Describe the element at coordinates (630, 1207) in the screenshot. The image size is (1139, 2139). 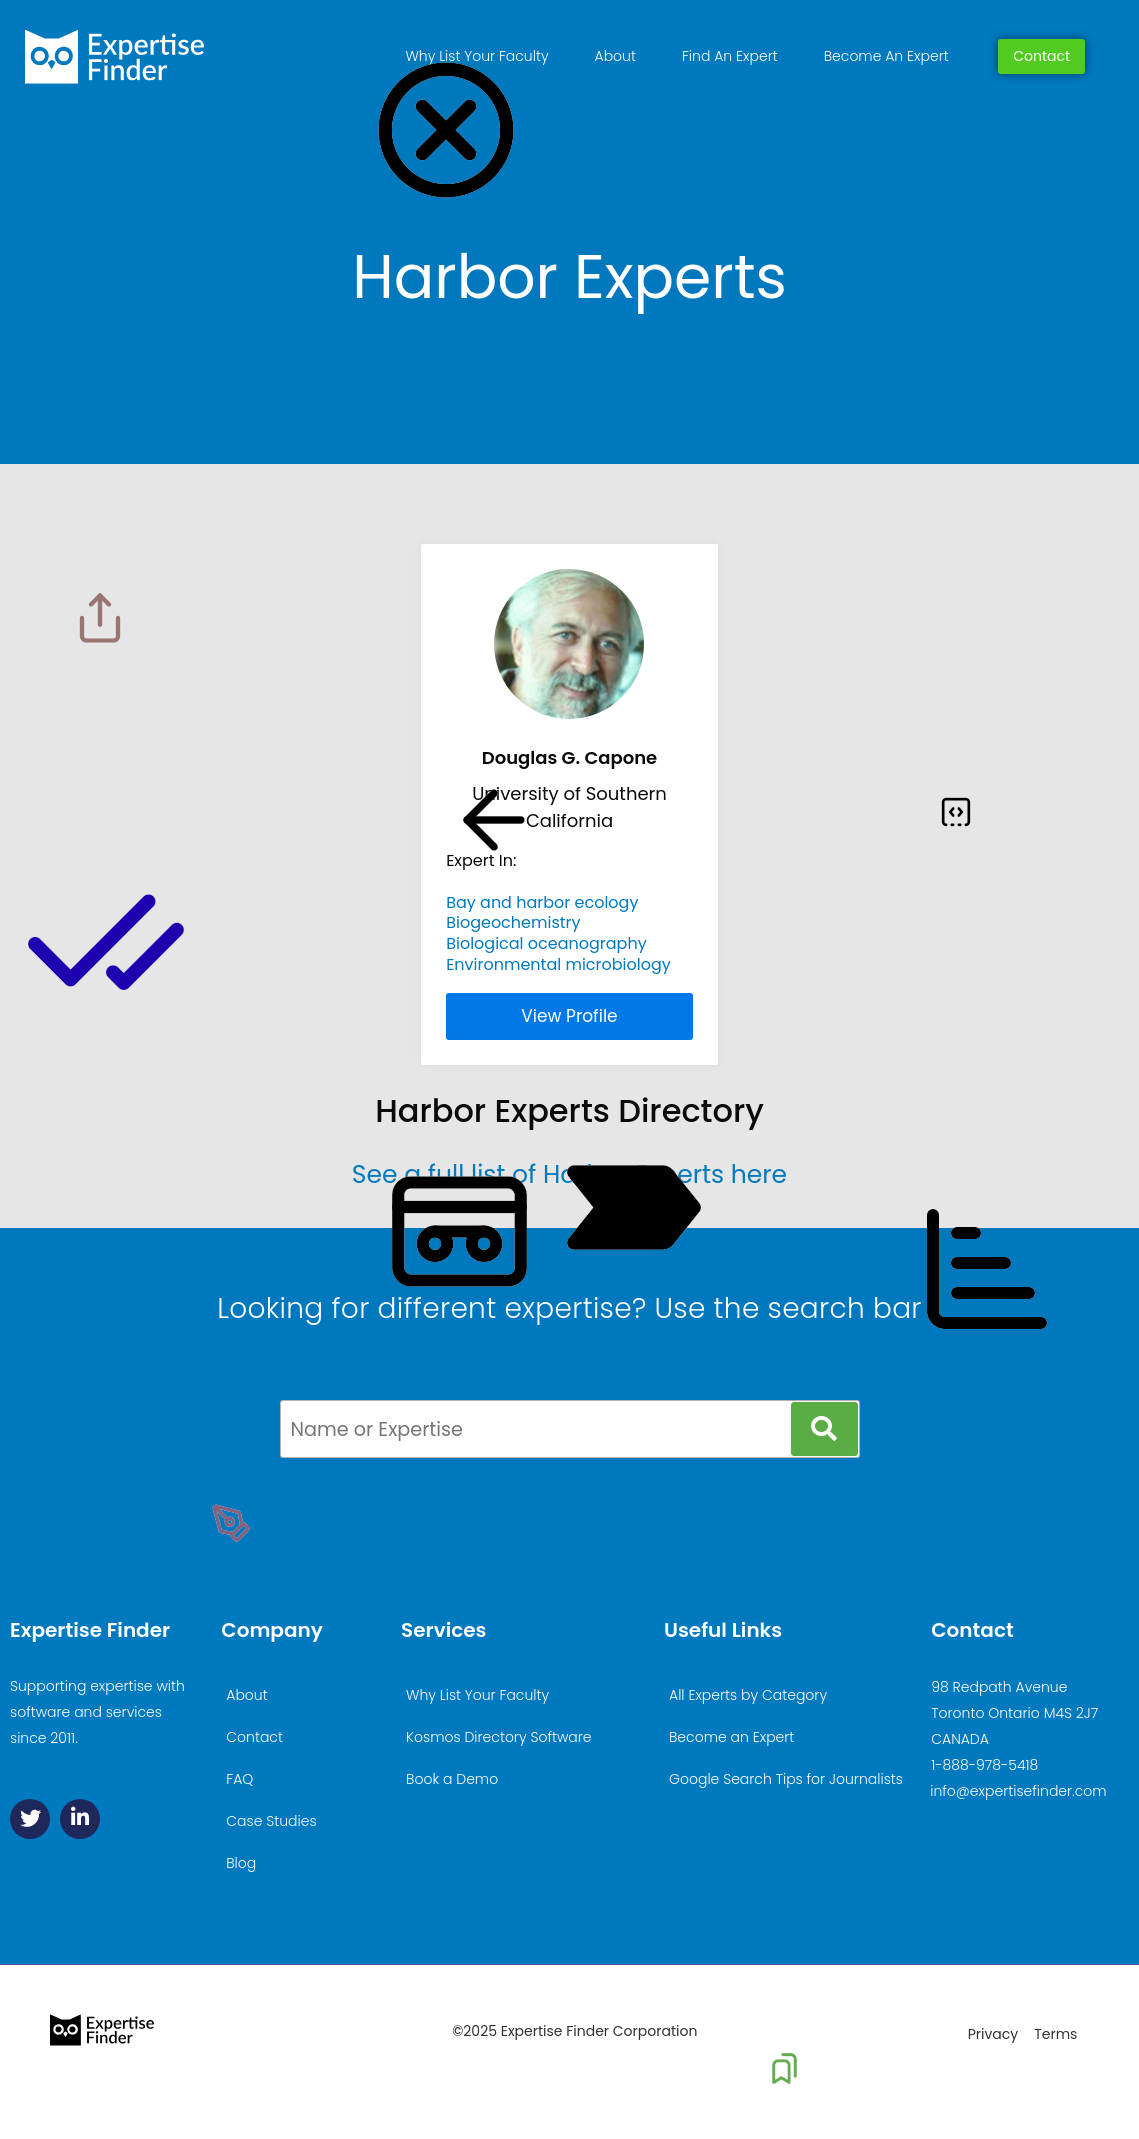
I see `mark item as important or priority` at that location.